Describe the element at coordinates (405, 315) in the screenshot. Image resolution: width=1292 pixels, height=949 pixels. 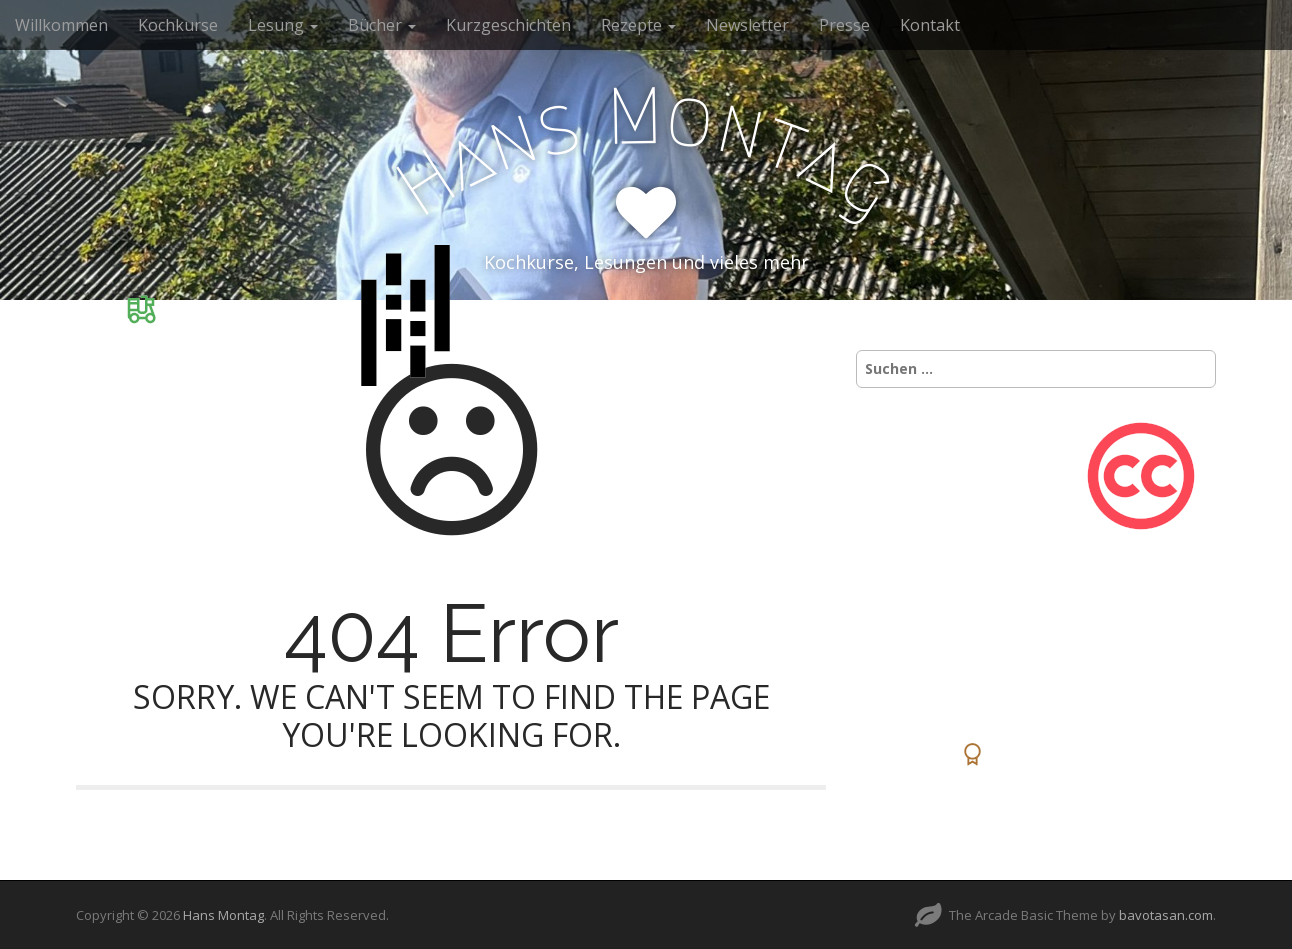
I see `pandas Python data analysis library logo` at that location.